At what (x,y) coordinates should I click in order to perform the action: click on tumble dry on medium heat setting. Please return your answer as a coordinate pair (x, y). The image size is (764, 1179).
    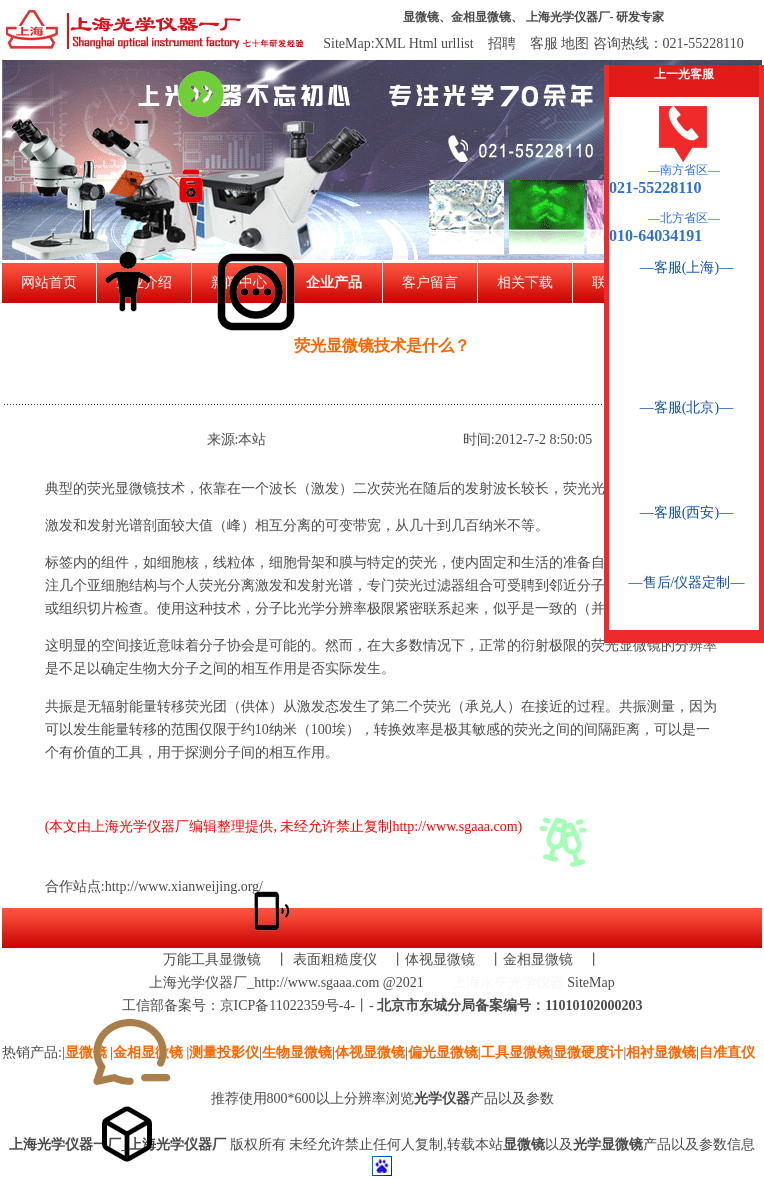
    Looking at the image, I should click on (256, 292).